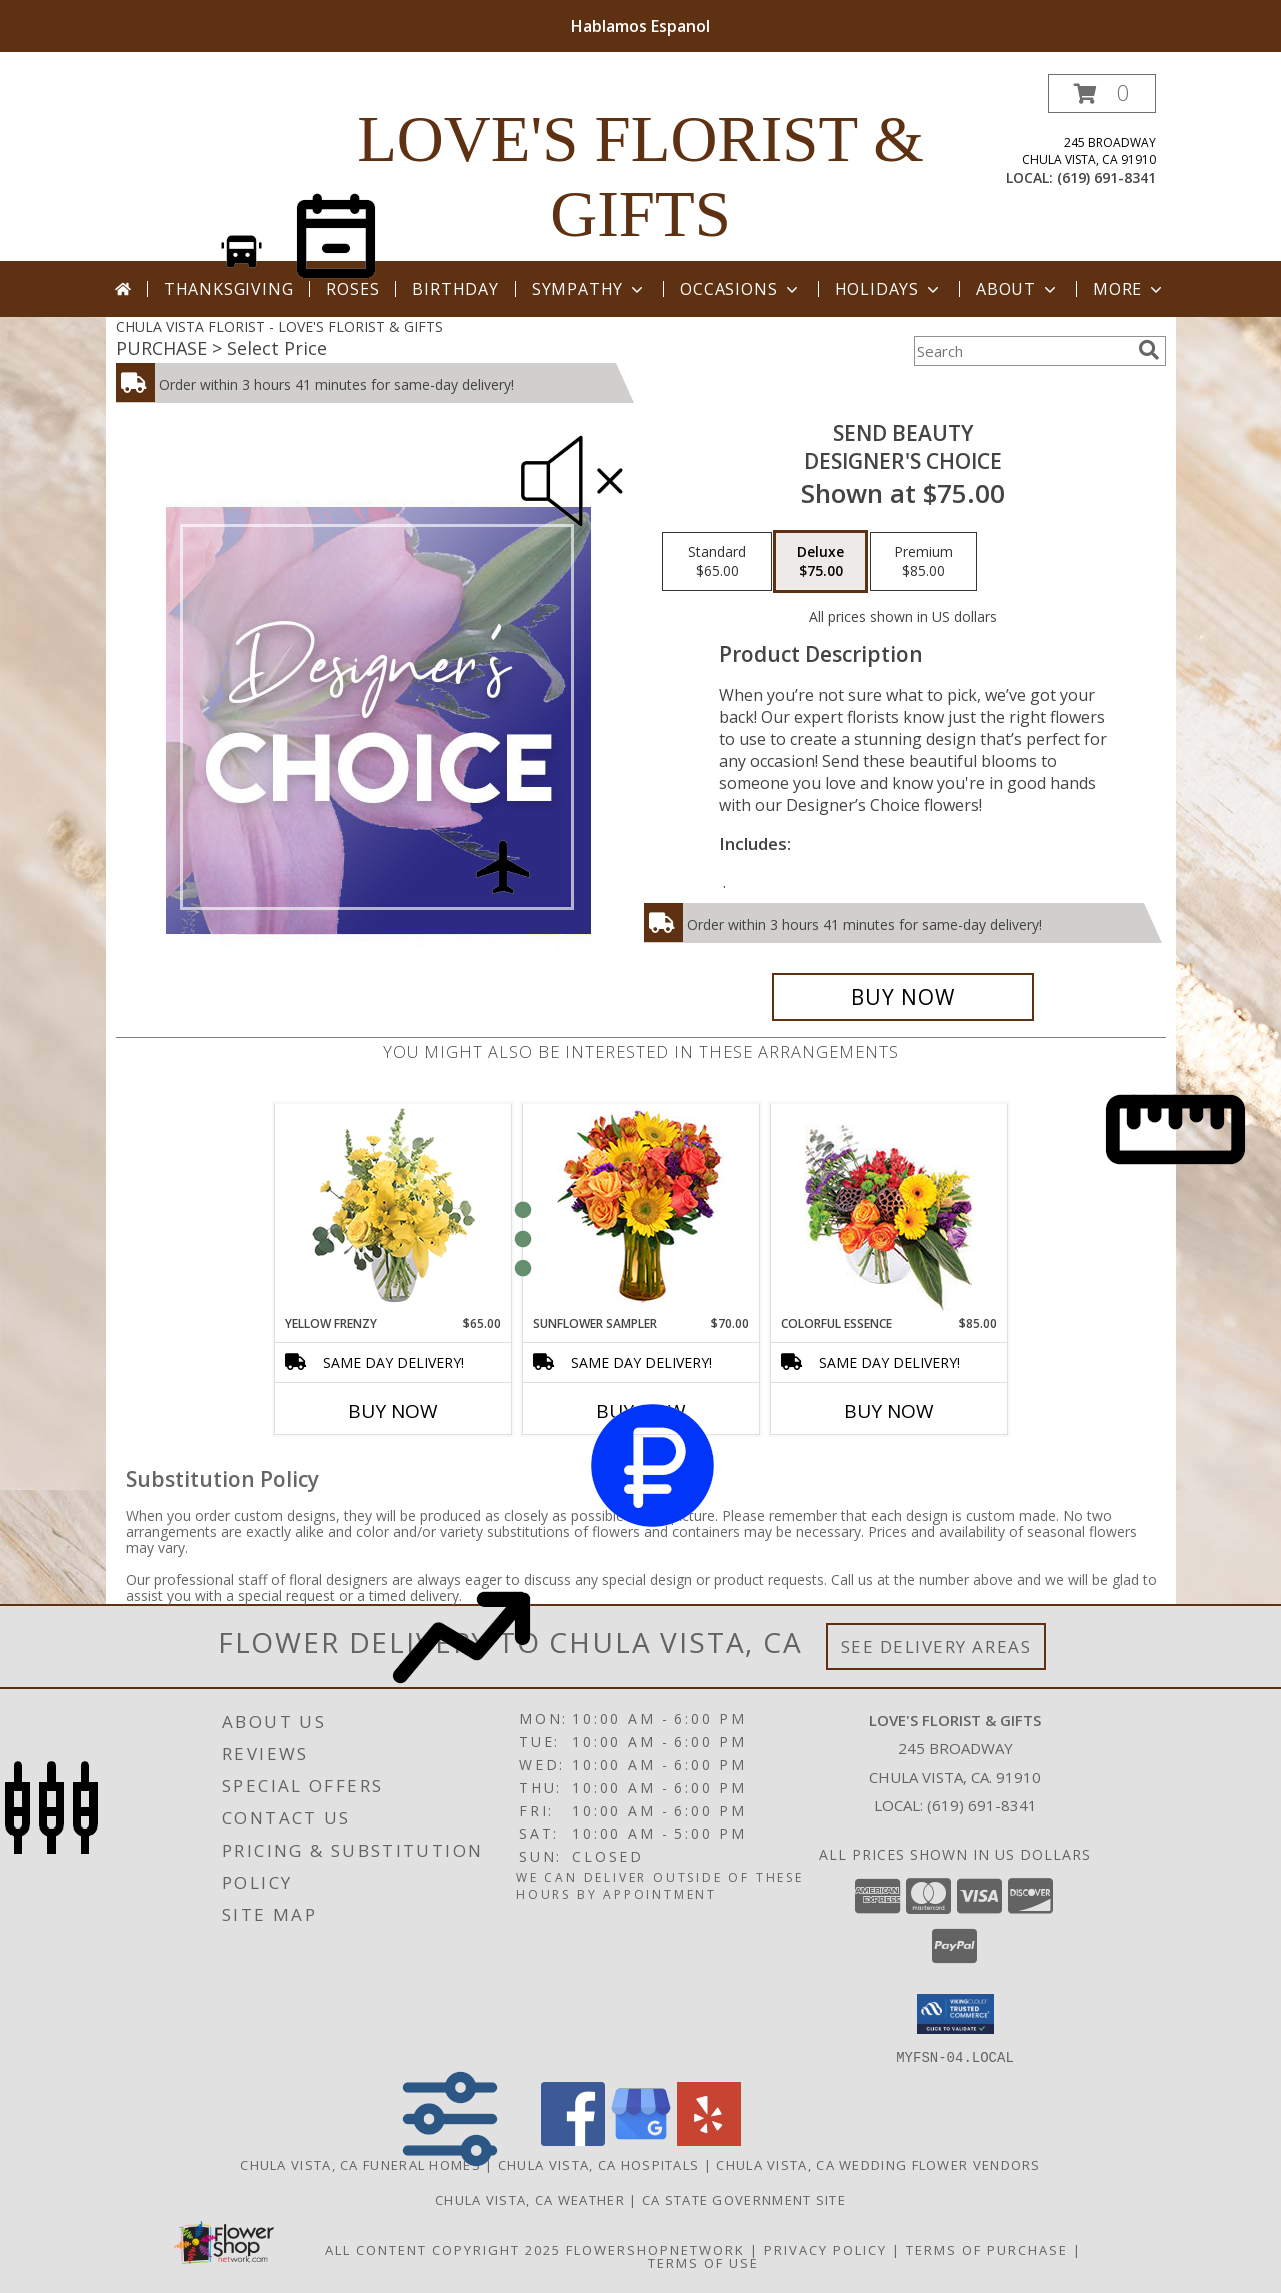 Image resolution: width=1281 pixels, height=2293 pixels. I want to click on view trending or popular content, so click(461, 1637).